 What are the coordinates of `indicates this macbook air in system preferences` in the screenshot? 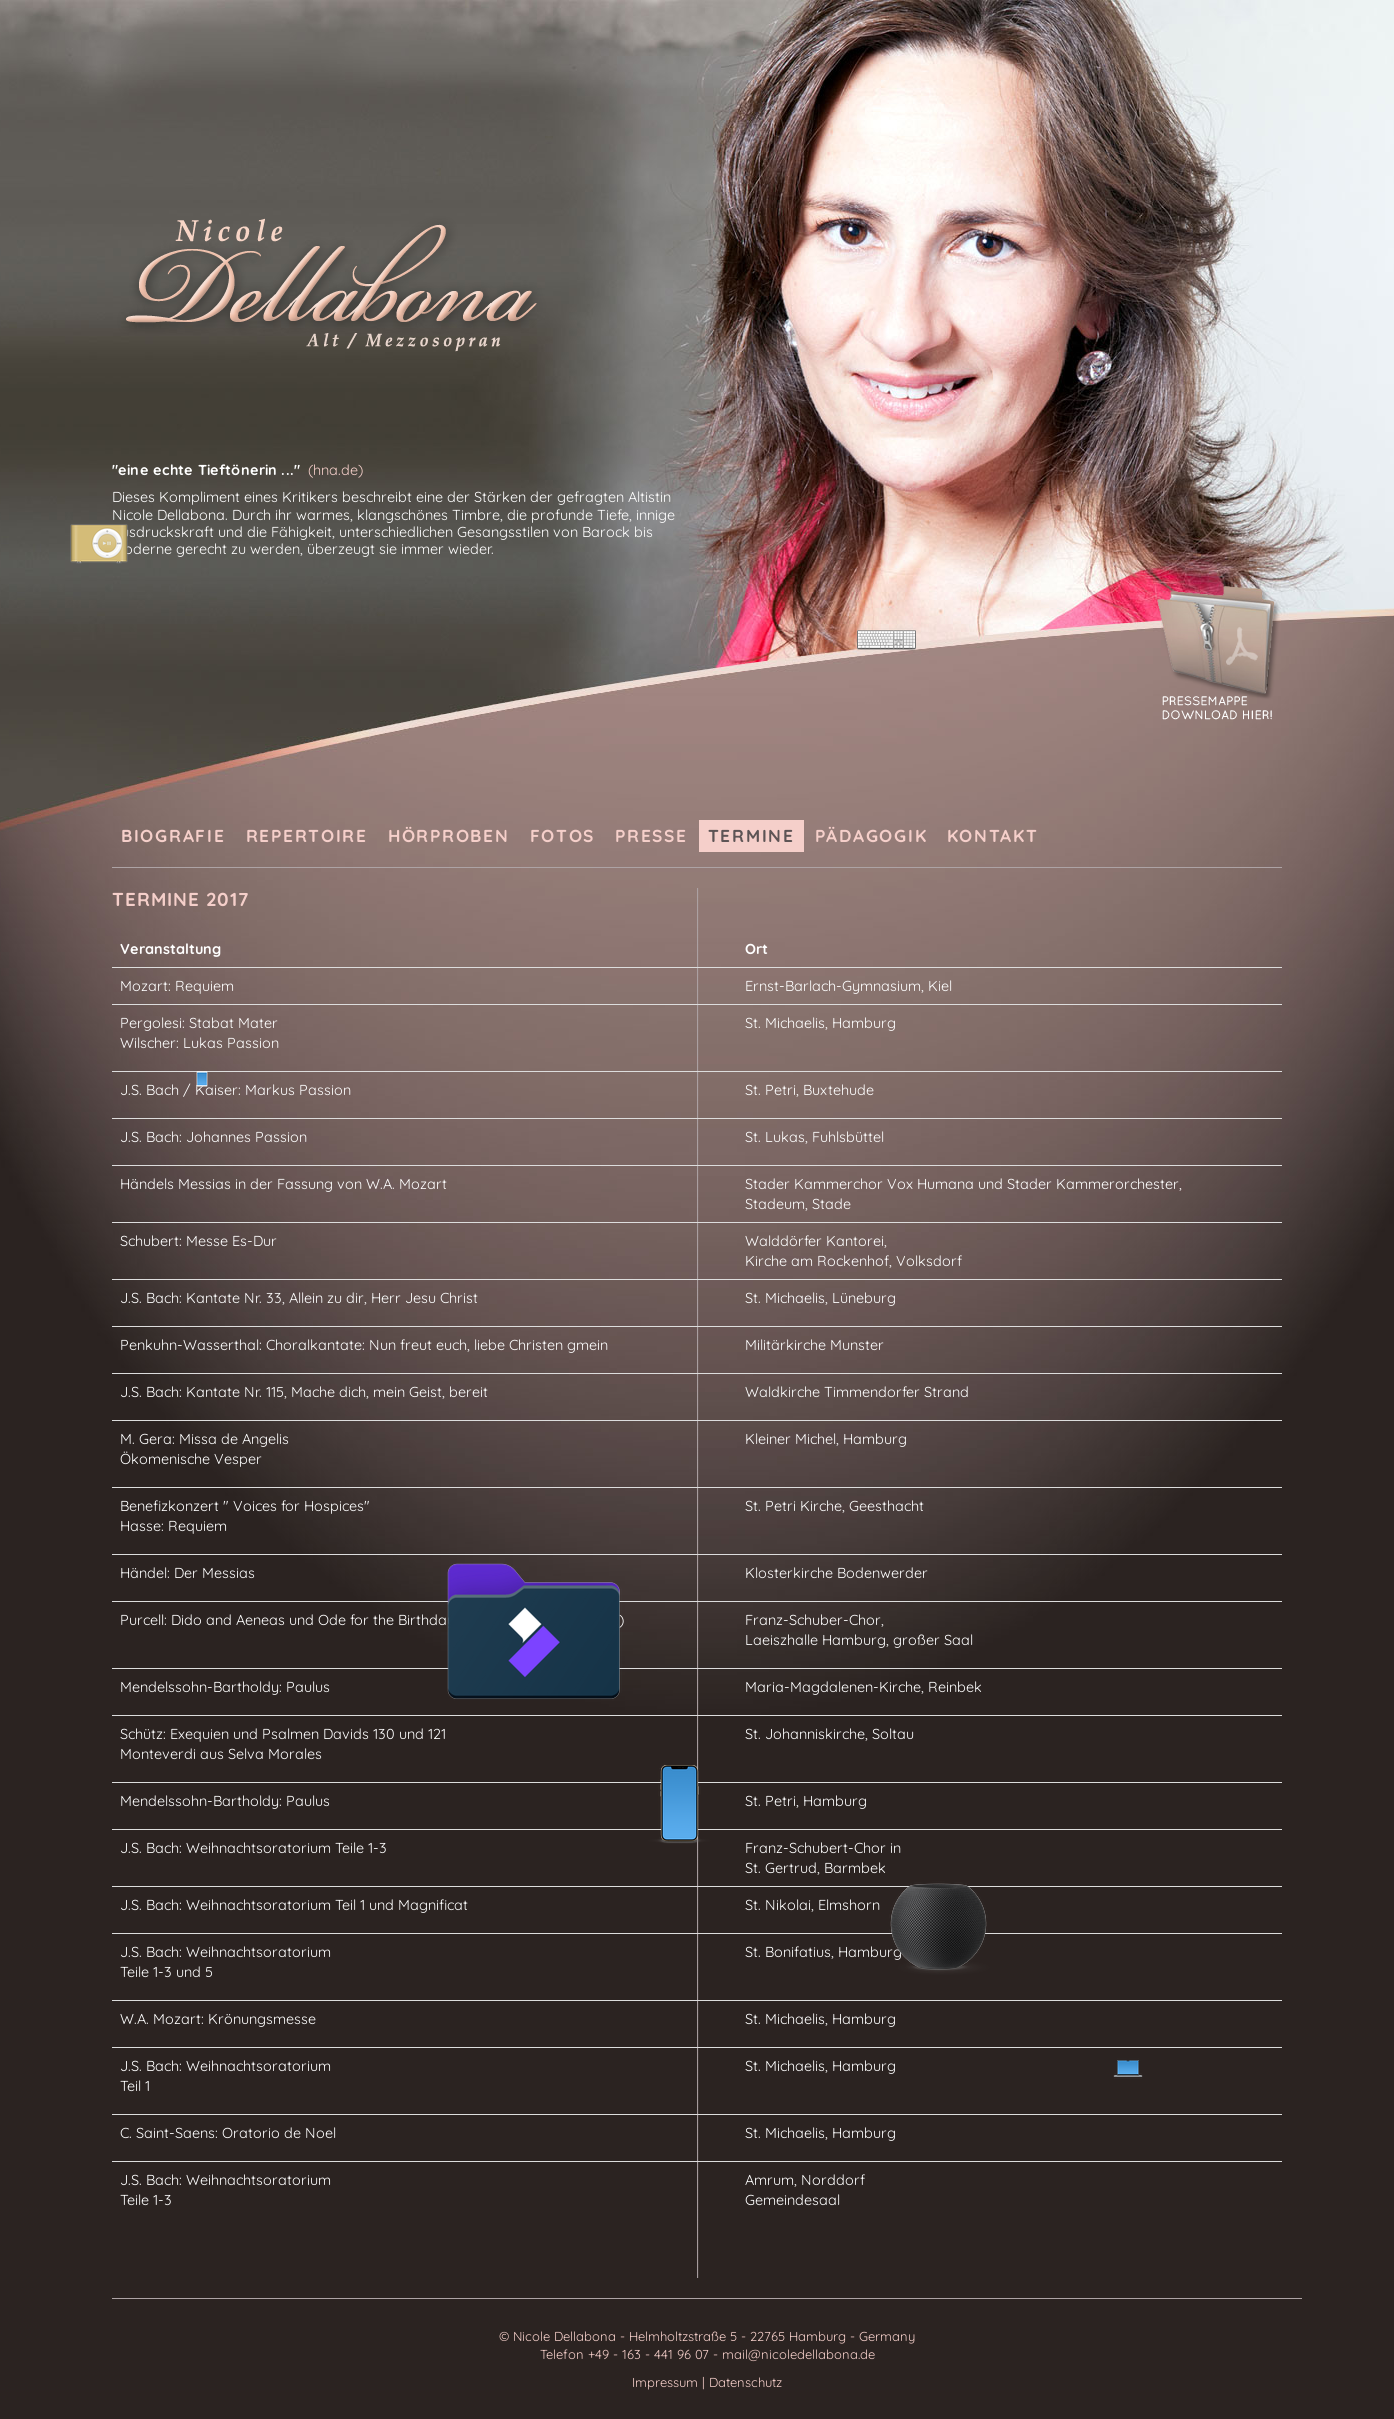 It's located at (1128, 2066).